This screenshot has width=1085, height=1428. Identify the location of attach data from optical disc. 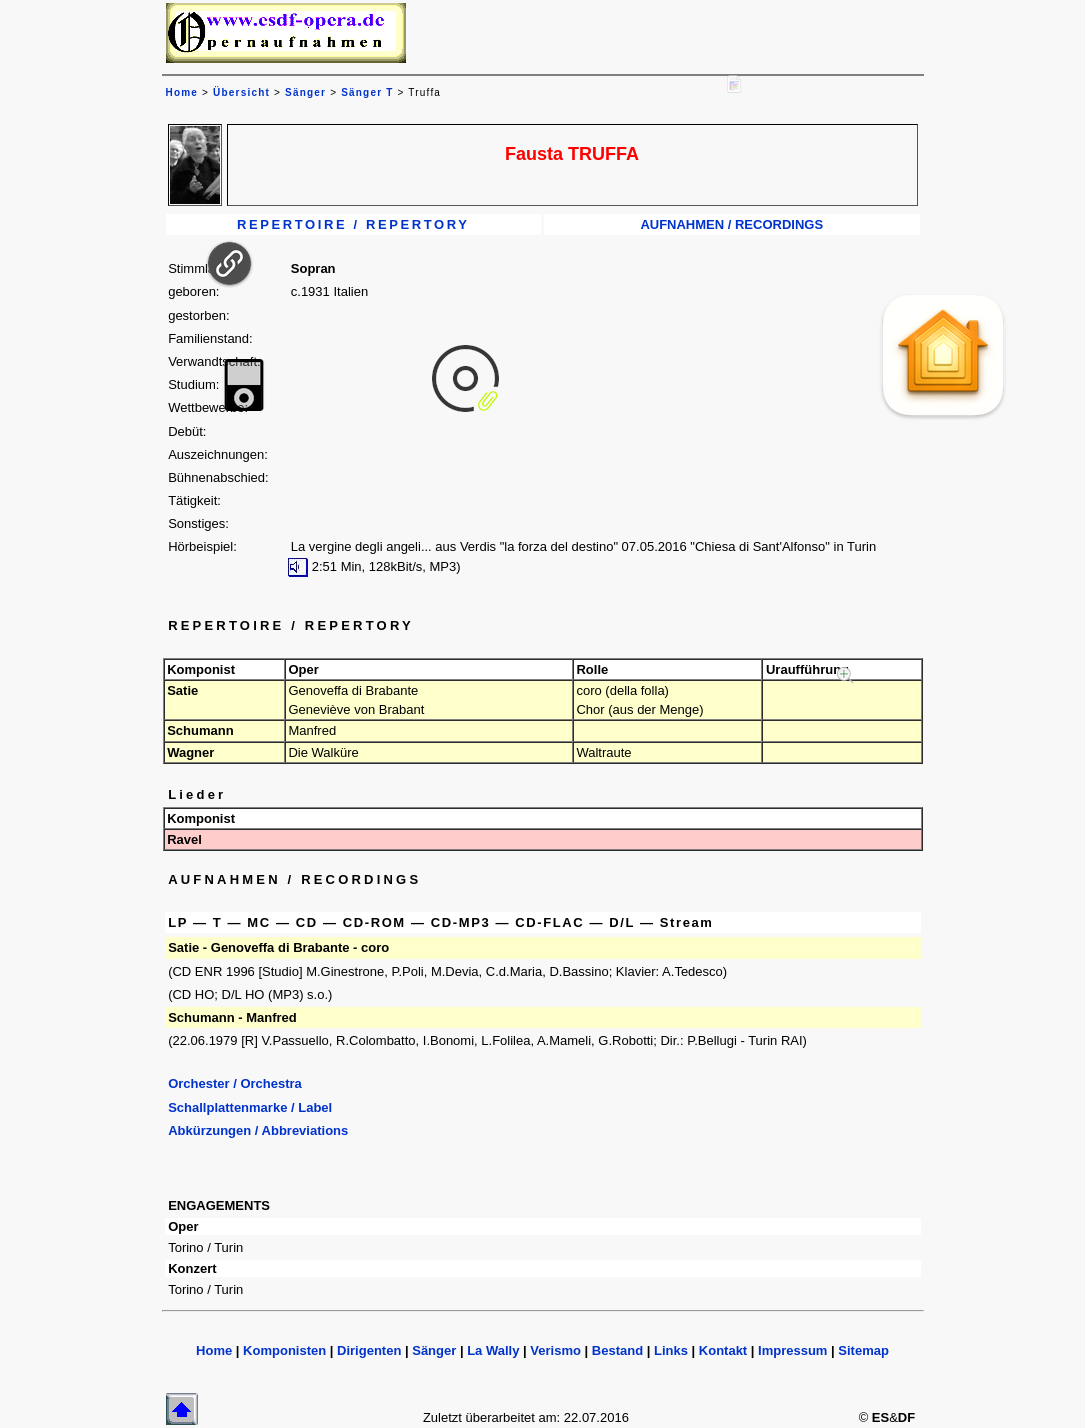
(465, 378).